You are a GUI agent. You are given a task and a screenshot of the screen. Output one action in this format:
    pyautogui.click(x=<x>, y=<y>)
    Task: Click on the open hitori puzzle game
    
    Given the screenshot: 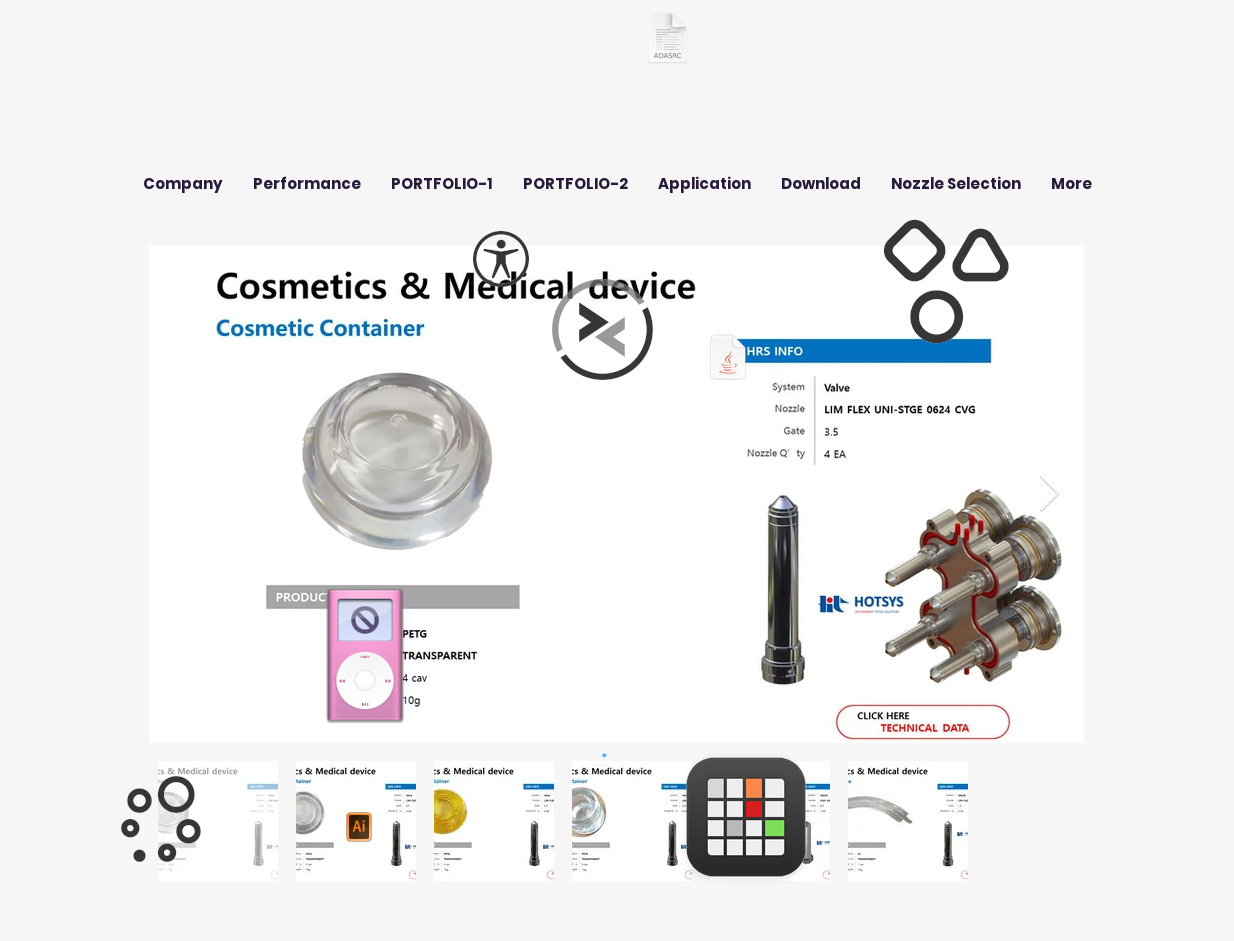 What is the action you would take?
    pyautogui.click(x=746, y=817)
    